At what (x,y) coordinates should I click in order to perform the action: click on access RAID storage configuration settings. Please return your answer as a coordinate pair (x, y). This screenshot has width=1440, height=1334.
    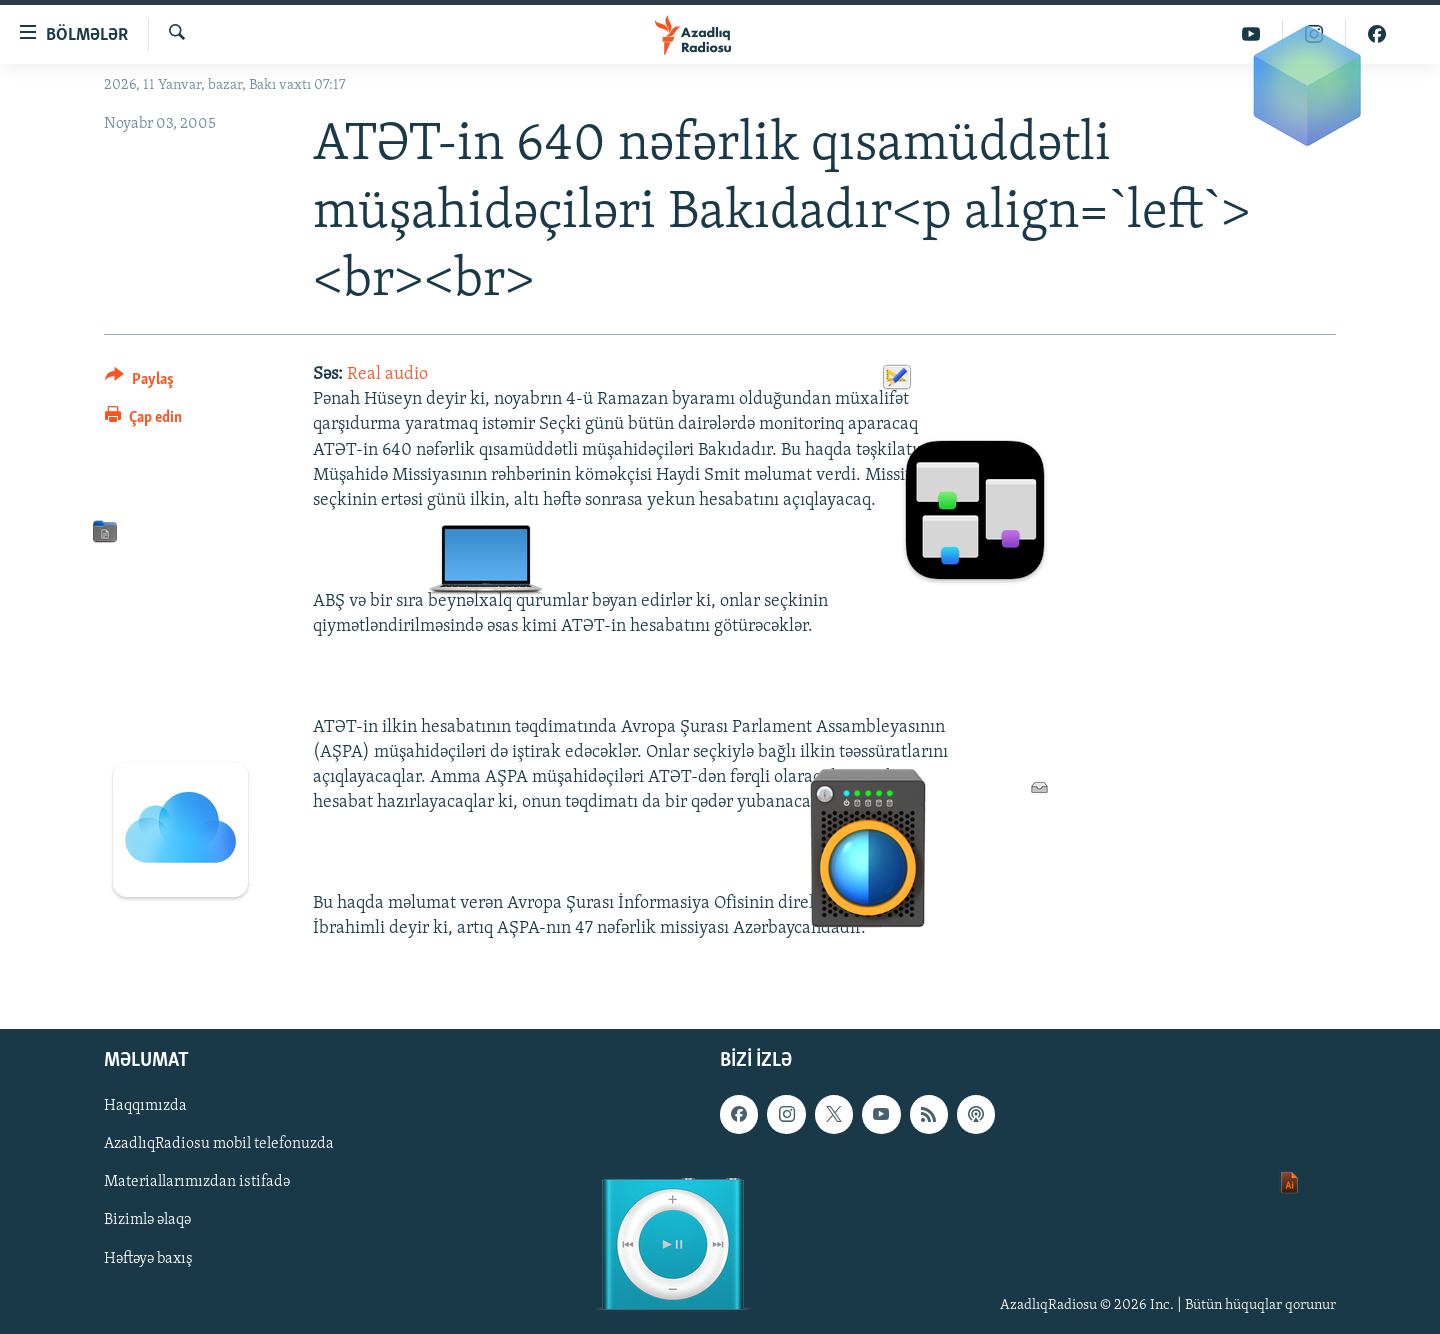
    Looking at the image, I should click on (868, 848).